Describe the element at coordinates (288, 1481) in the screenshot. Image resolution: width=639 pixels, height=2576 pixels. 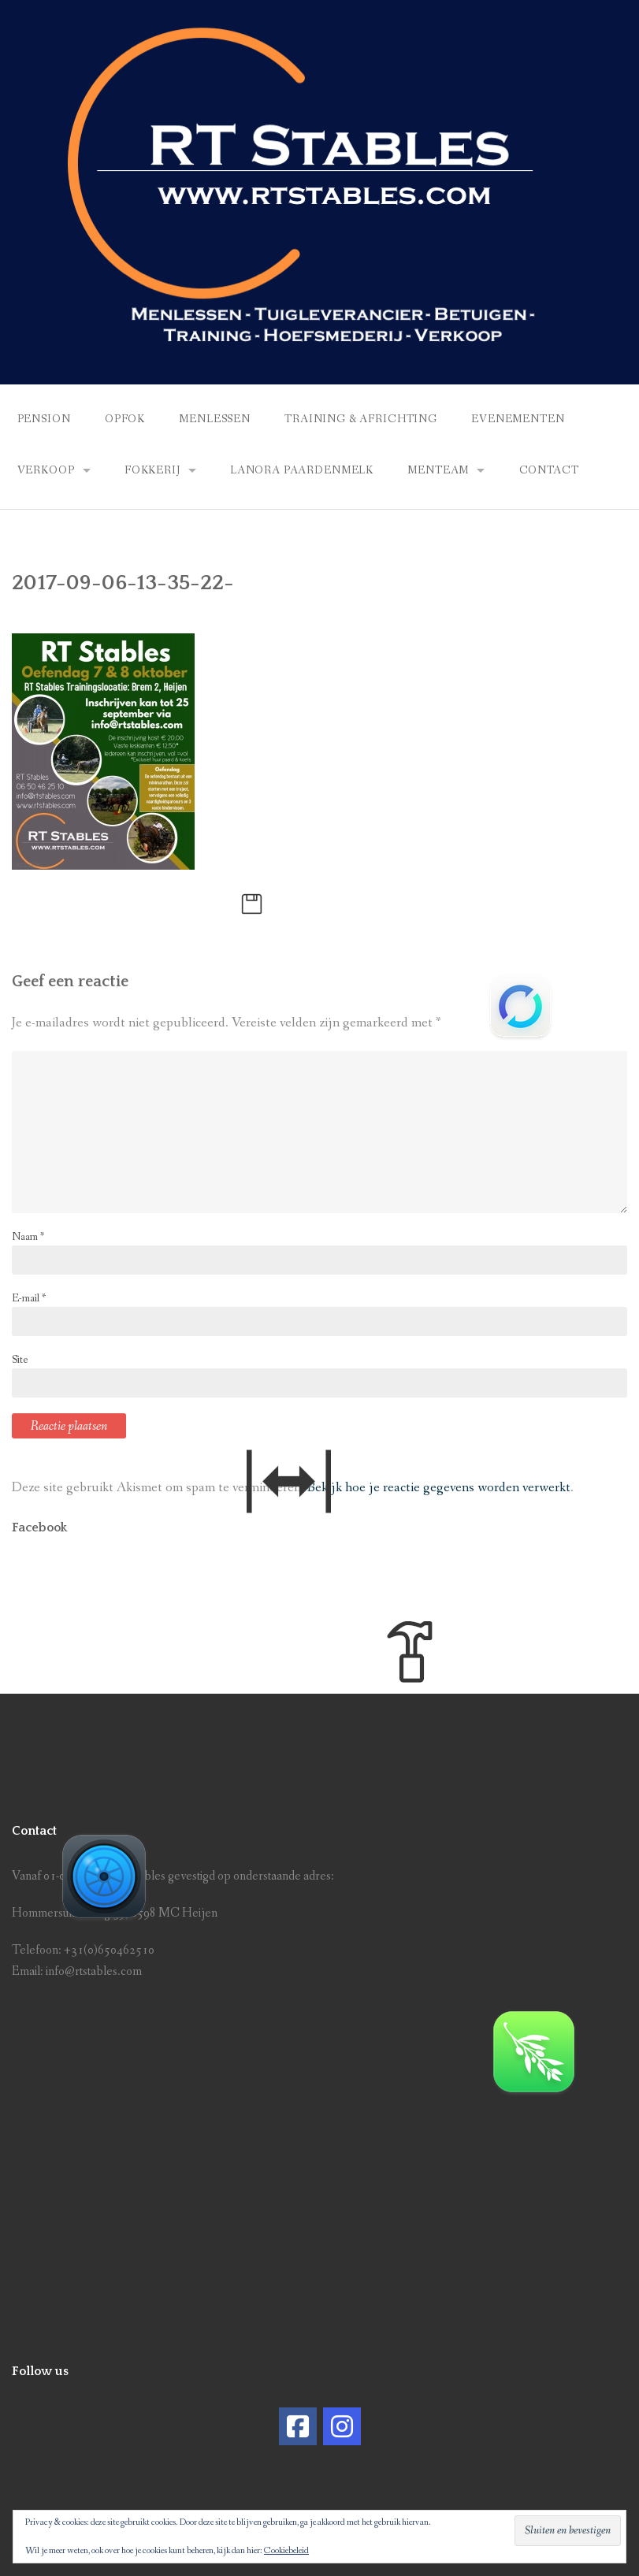
I see `adjust spacing between elements` at that location.